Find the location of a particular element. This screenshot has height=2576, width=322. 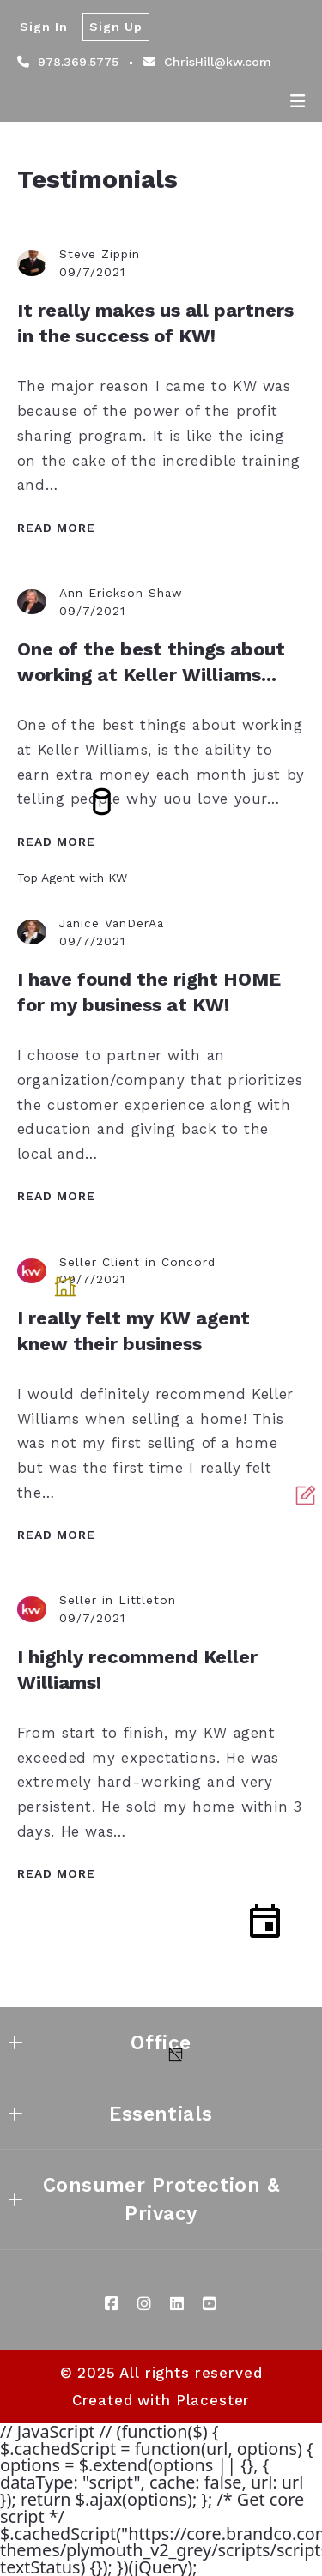

compose a new note is located at coordinates (305, 1495).